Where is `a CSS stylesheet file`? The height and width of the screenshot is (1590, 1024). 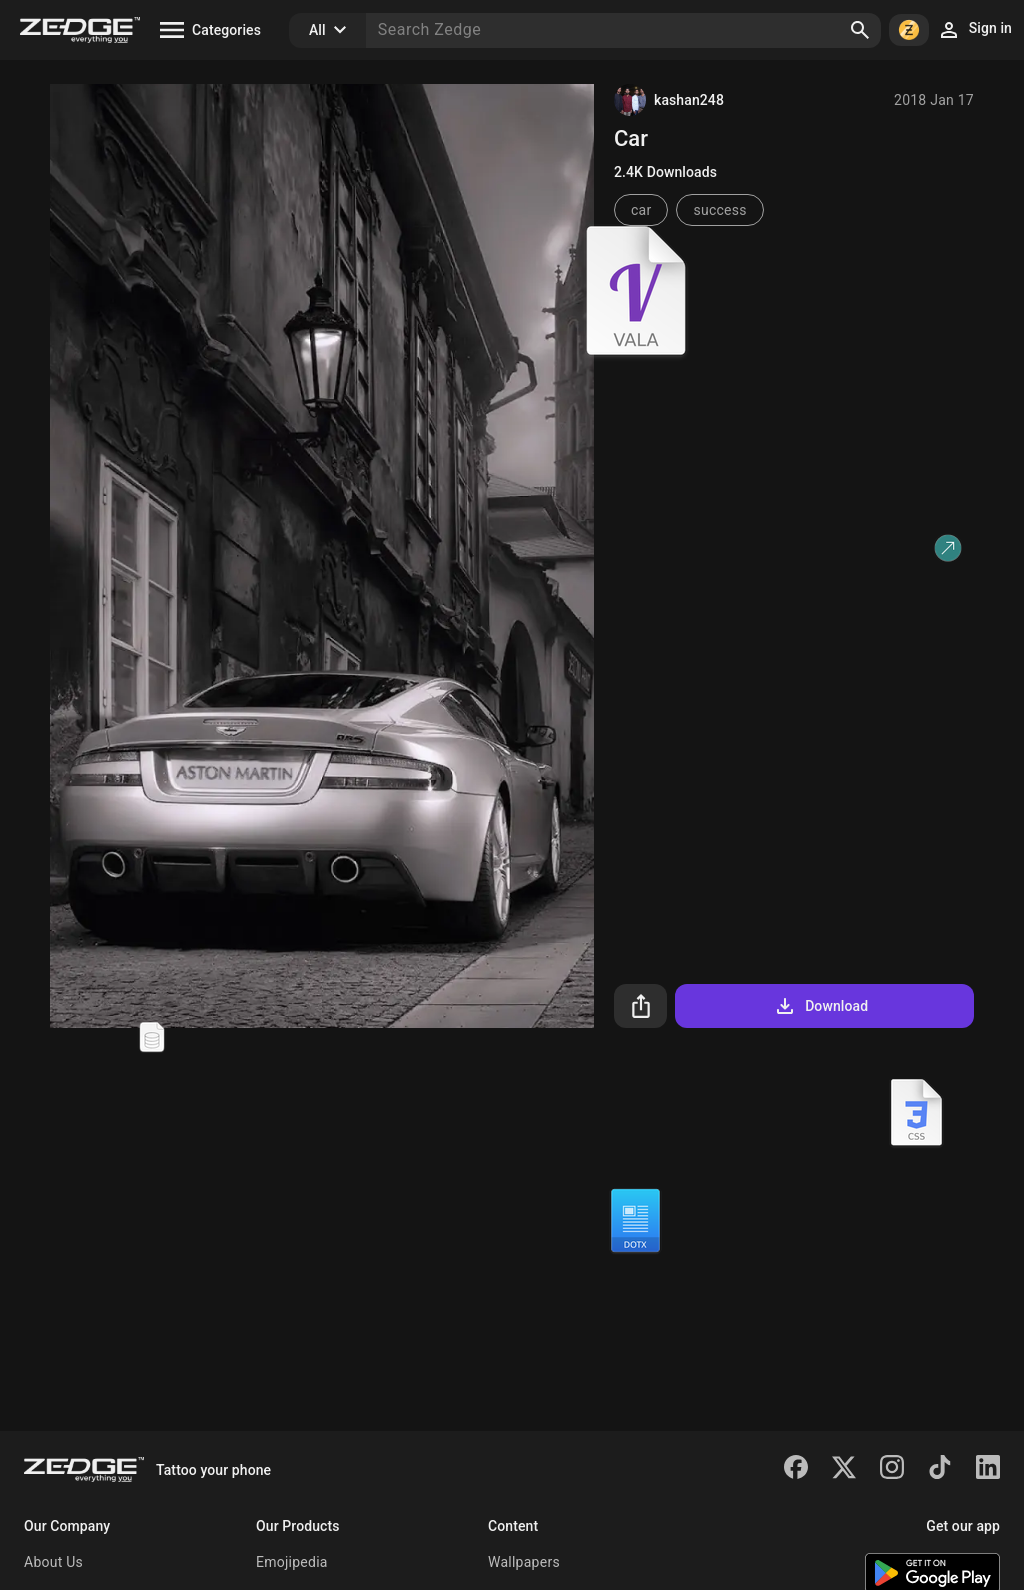 a CSS stylesheet file is located at coordinates (916, 1113).